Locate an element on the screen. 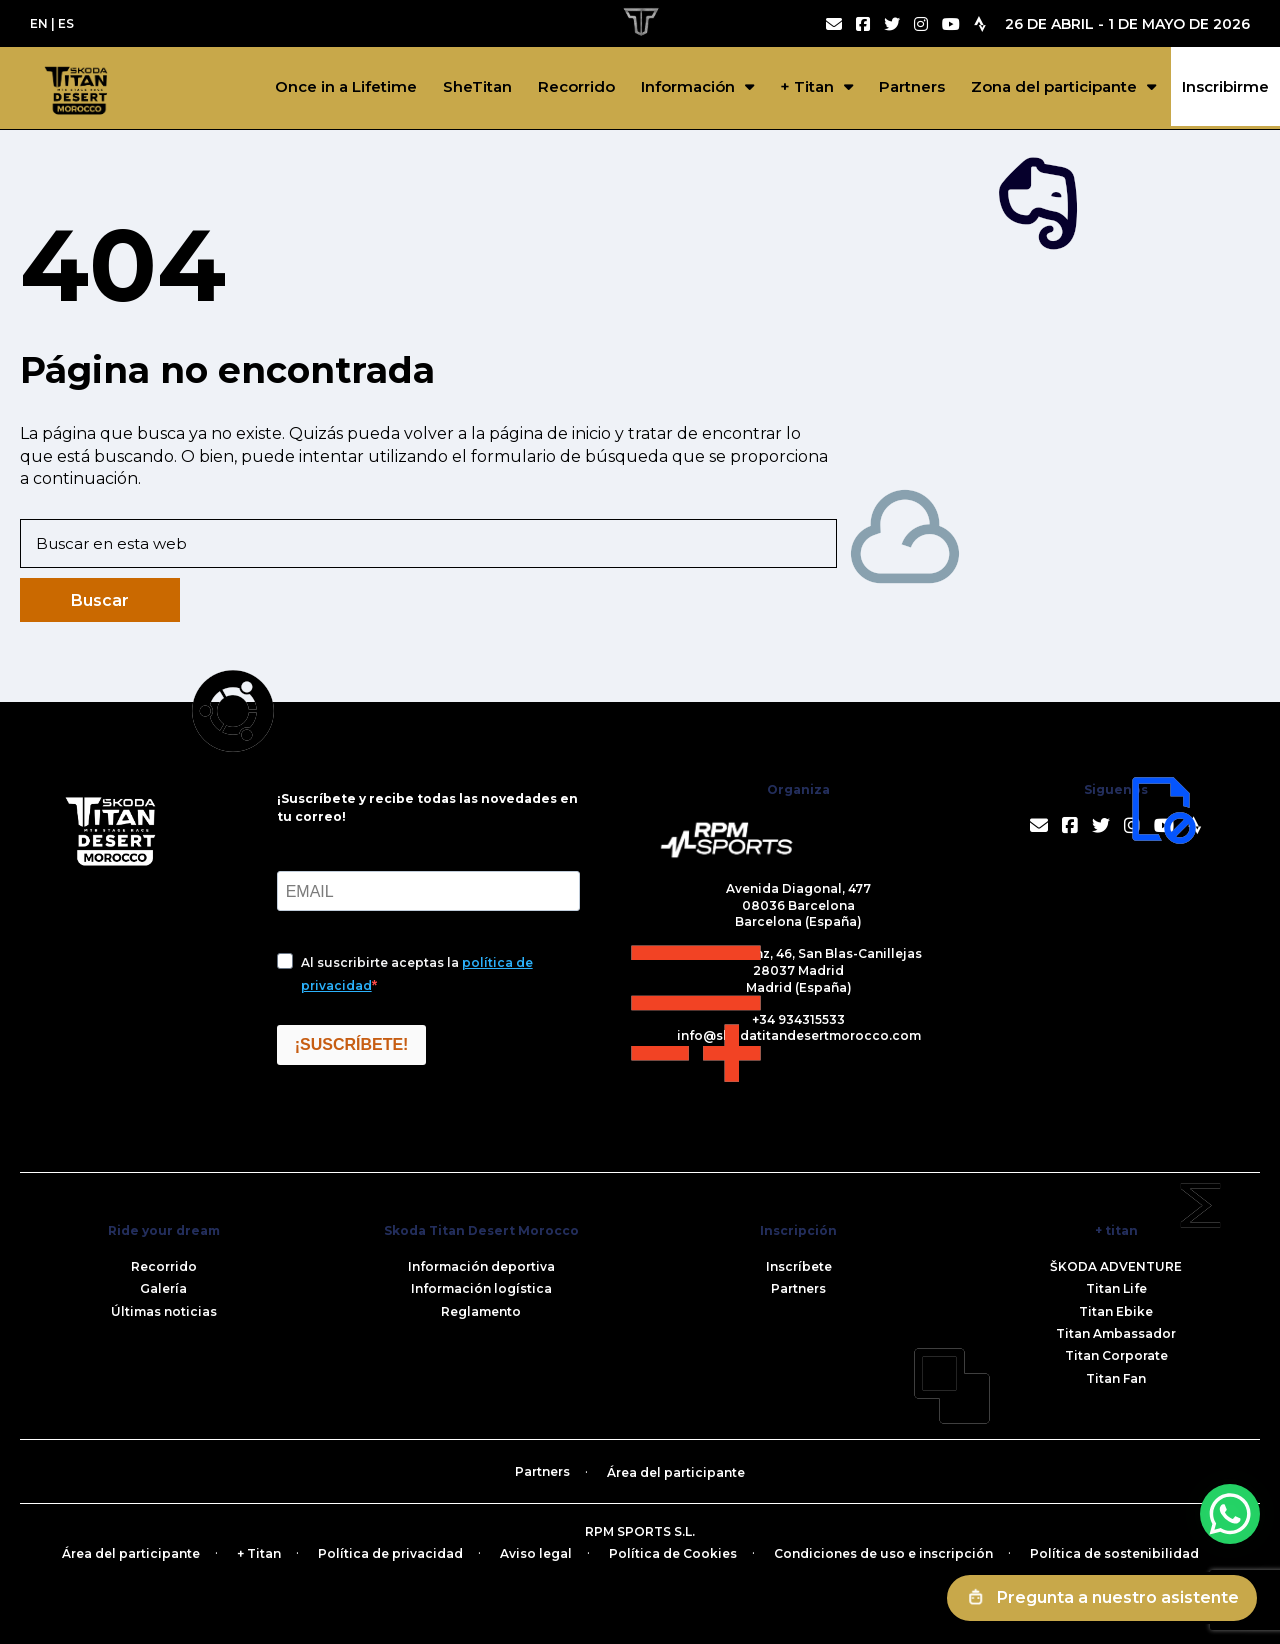 The height and width of the screenshot is (1644, 1280). file access denied or restricted is located at coordinates (1161, 809).